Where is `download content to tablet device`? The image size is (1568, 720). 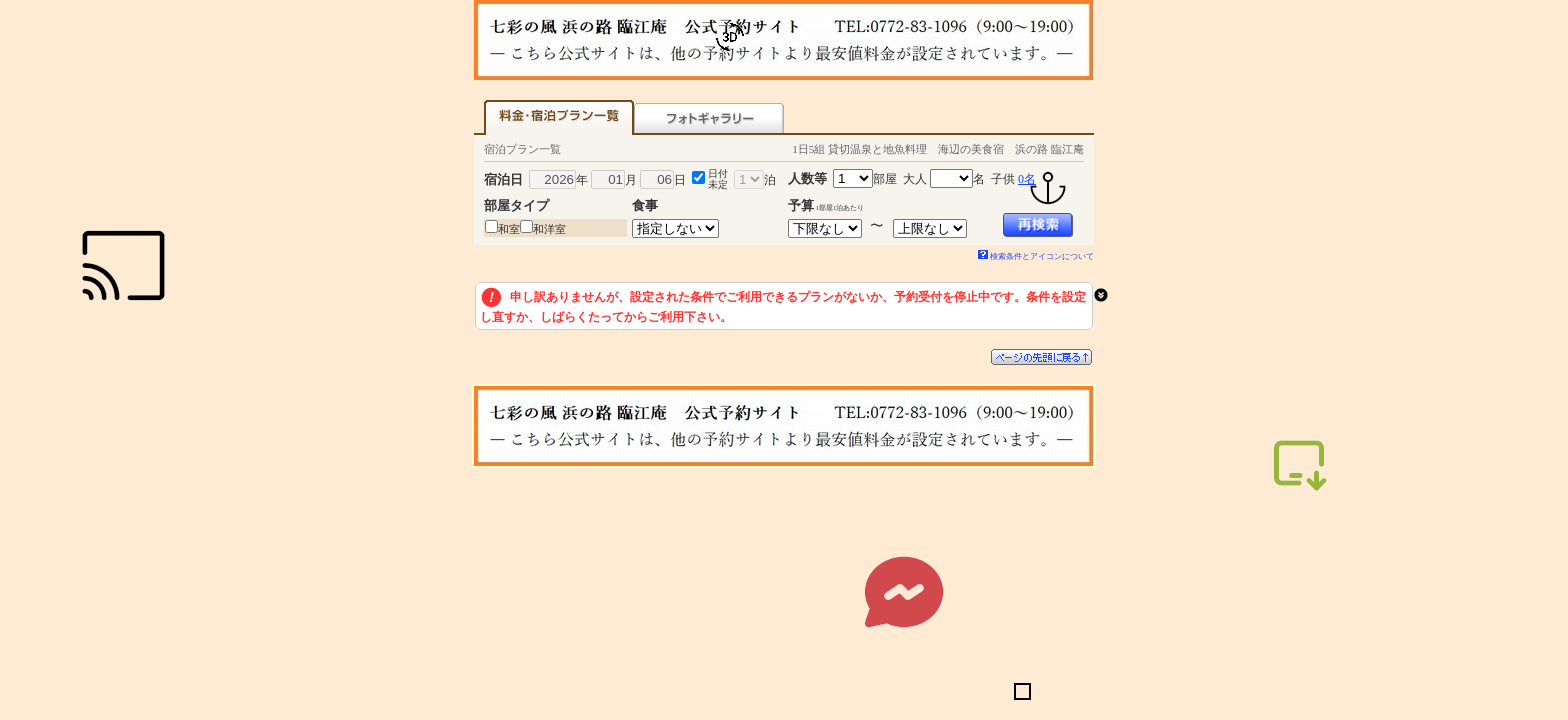
download content to tablet device is located at coordinates (1299, 463).